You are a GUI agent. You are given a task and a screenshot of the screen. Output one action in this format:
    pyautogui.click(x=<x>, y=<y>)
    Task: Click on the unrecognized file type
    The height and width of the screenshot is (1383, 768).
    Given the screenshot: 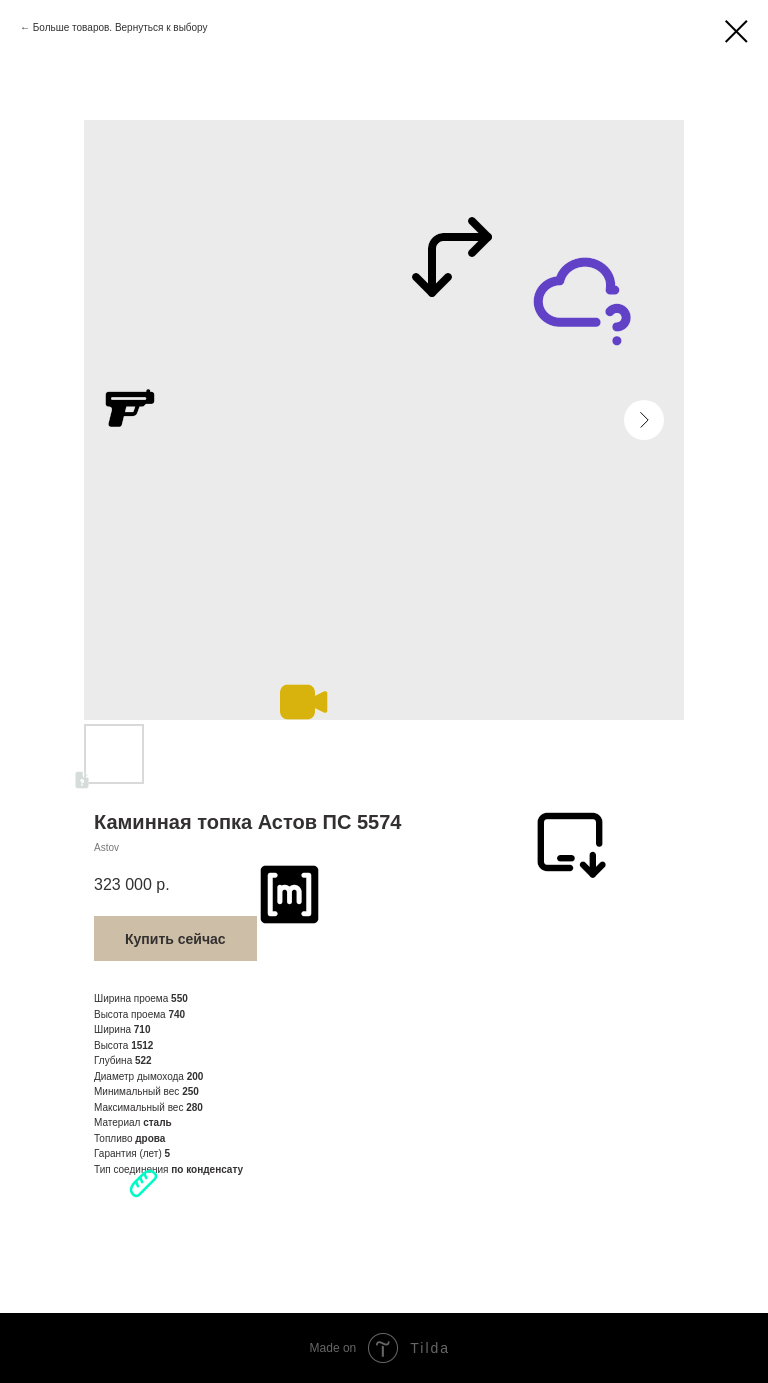 What is the action you would take?
    pyautogui.click(x=82, y=780)
    